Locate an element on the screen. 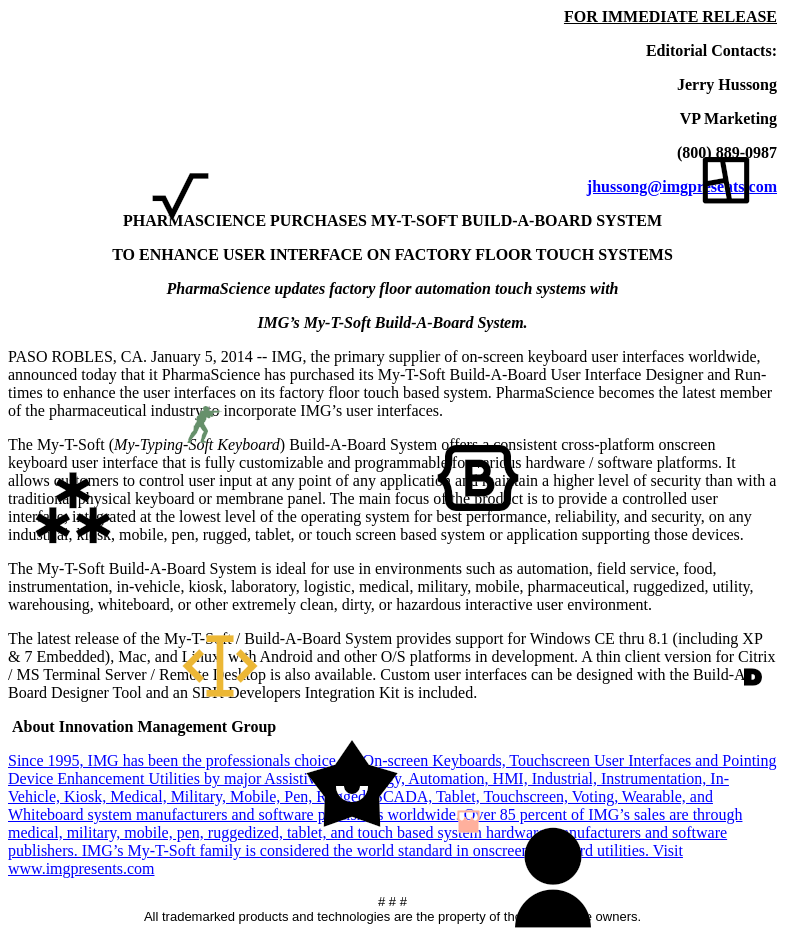 The image size is (785, 937). view your profile is located at coordinates (553, 880).